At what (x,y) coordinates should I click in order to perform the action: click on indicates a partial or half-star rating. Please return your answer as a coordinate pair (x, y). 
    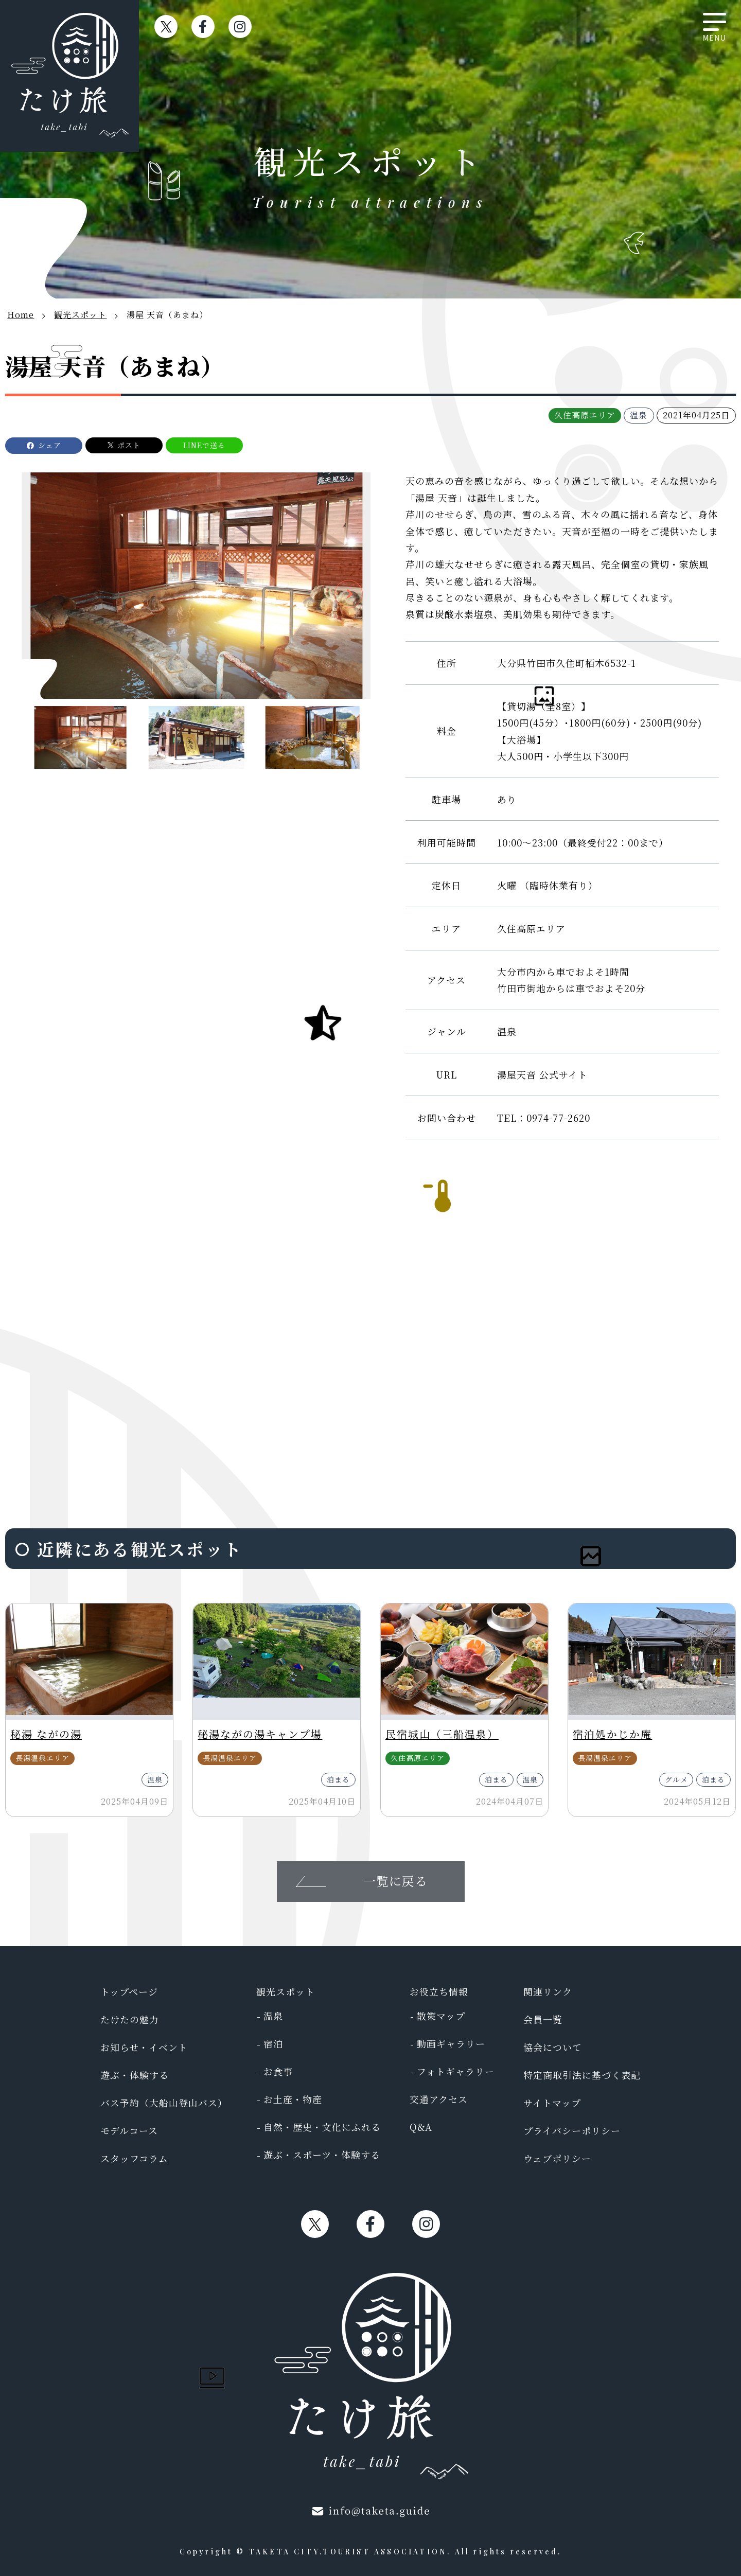
    Looking at the image, I should click on (323, 1023).